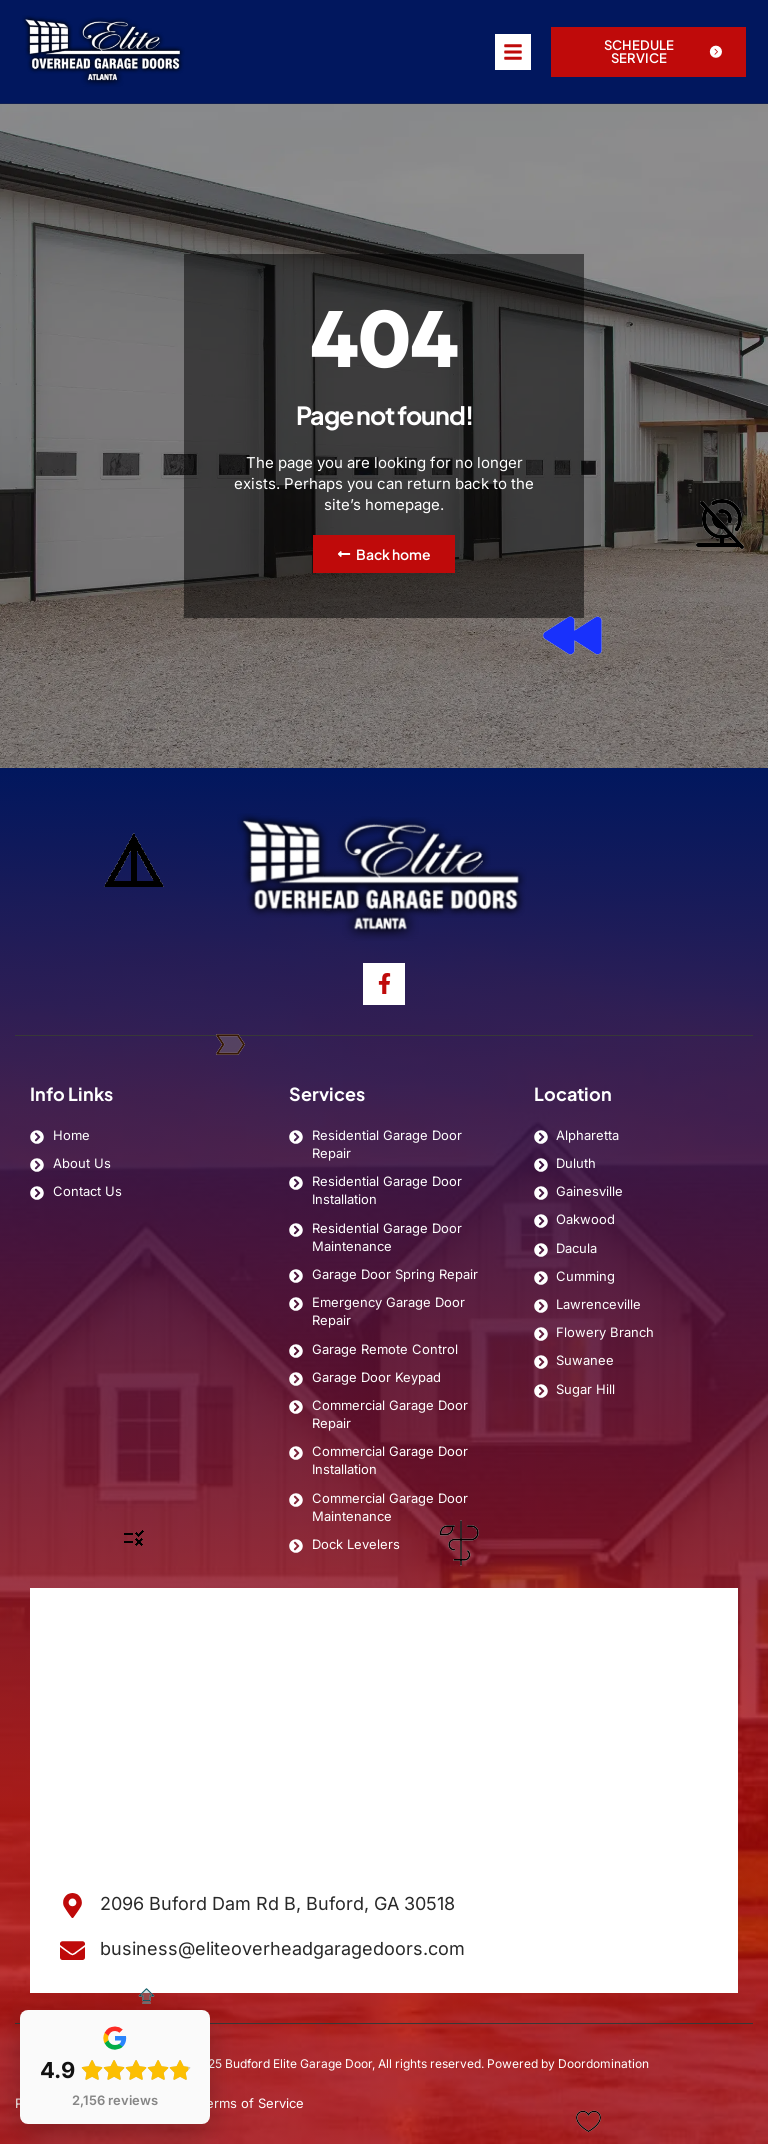 The height and width of the screenshot is (2144, 768). Describe the element at coordinates (722, 525) in the screenshot. I see `webcam is disabled or turned off` at that location.